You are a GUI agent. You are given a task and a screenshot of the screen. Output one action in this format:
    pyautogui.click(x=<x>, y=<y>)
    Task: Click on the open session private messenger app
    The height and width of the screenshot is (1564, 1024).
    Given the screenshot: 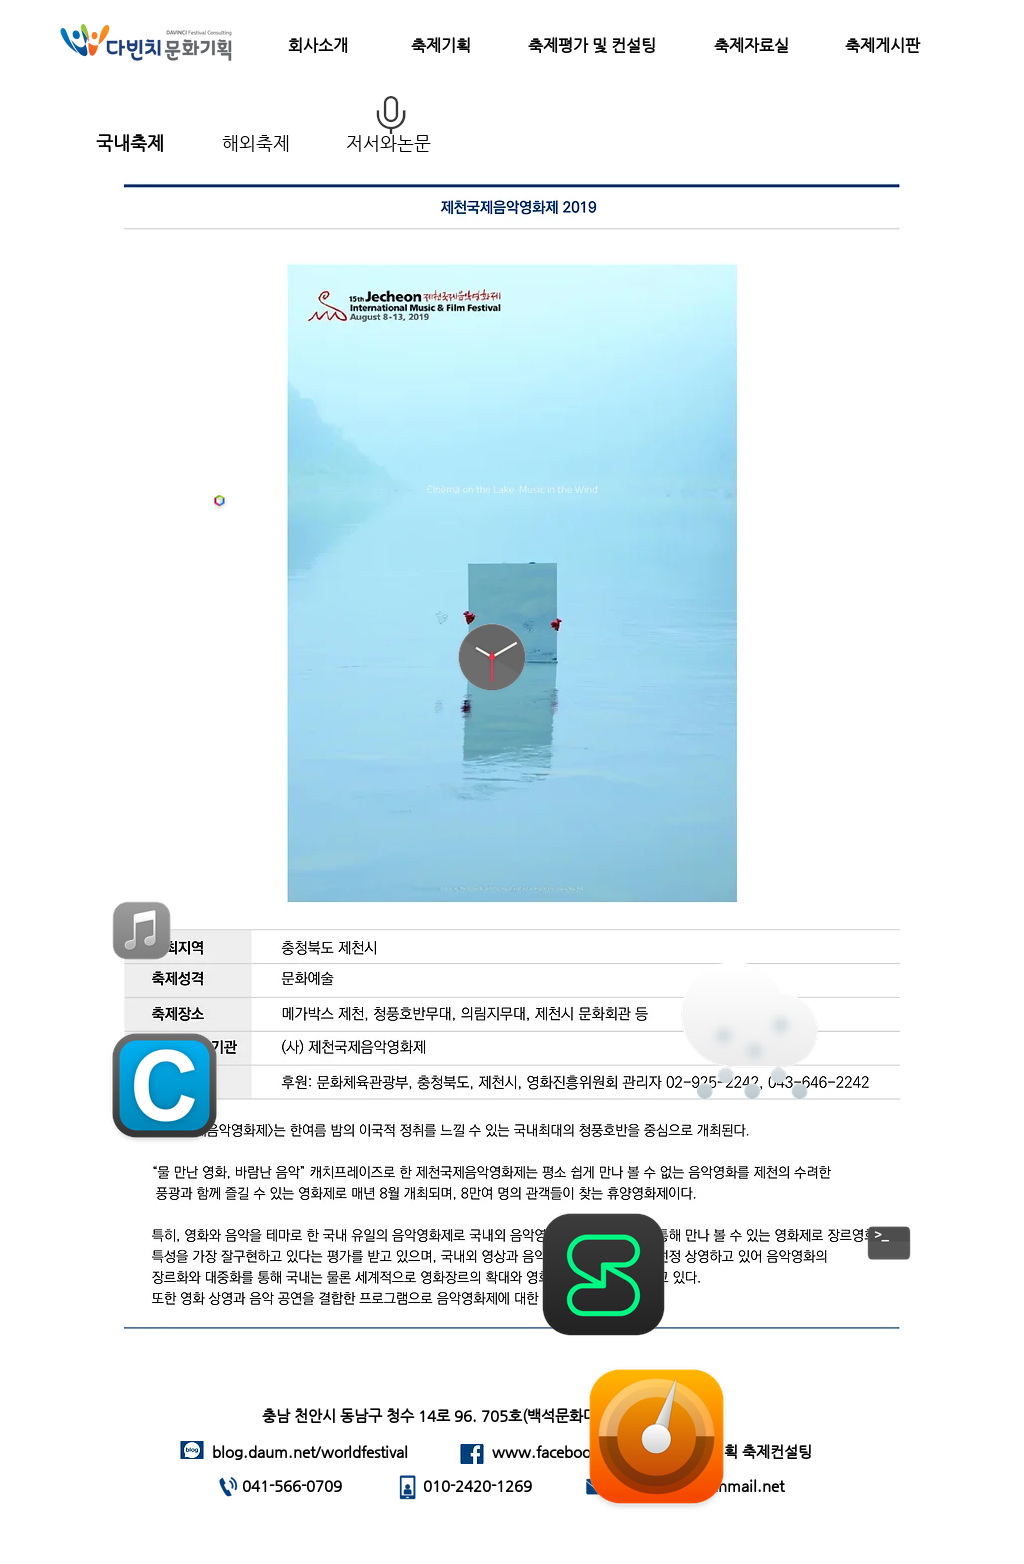 What is the action you would take?
    pyautogui.click(x=603, y=1274)
    